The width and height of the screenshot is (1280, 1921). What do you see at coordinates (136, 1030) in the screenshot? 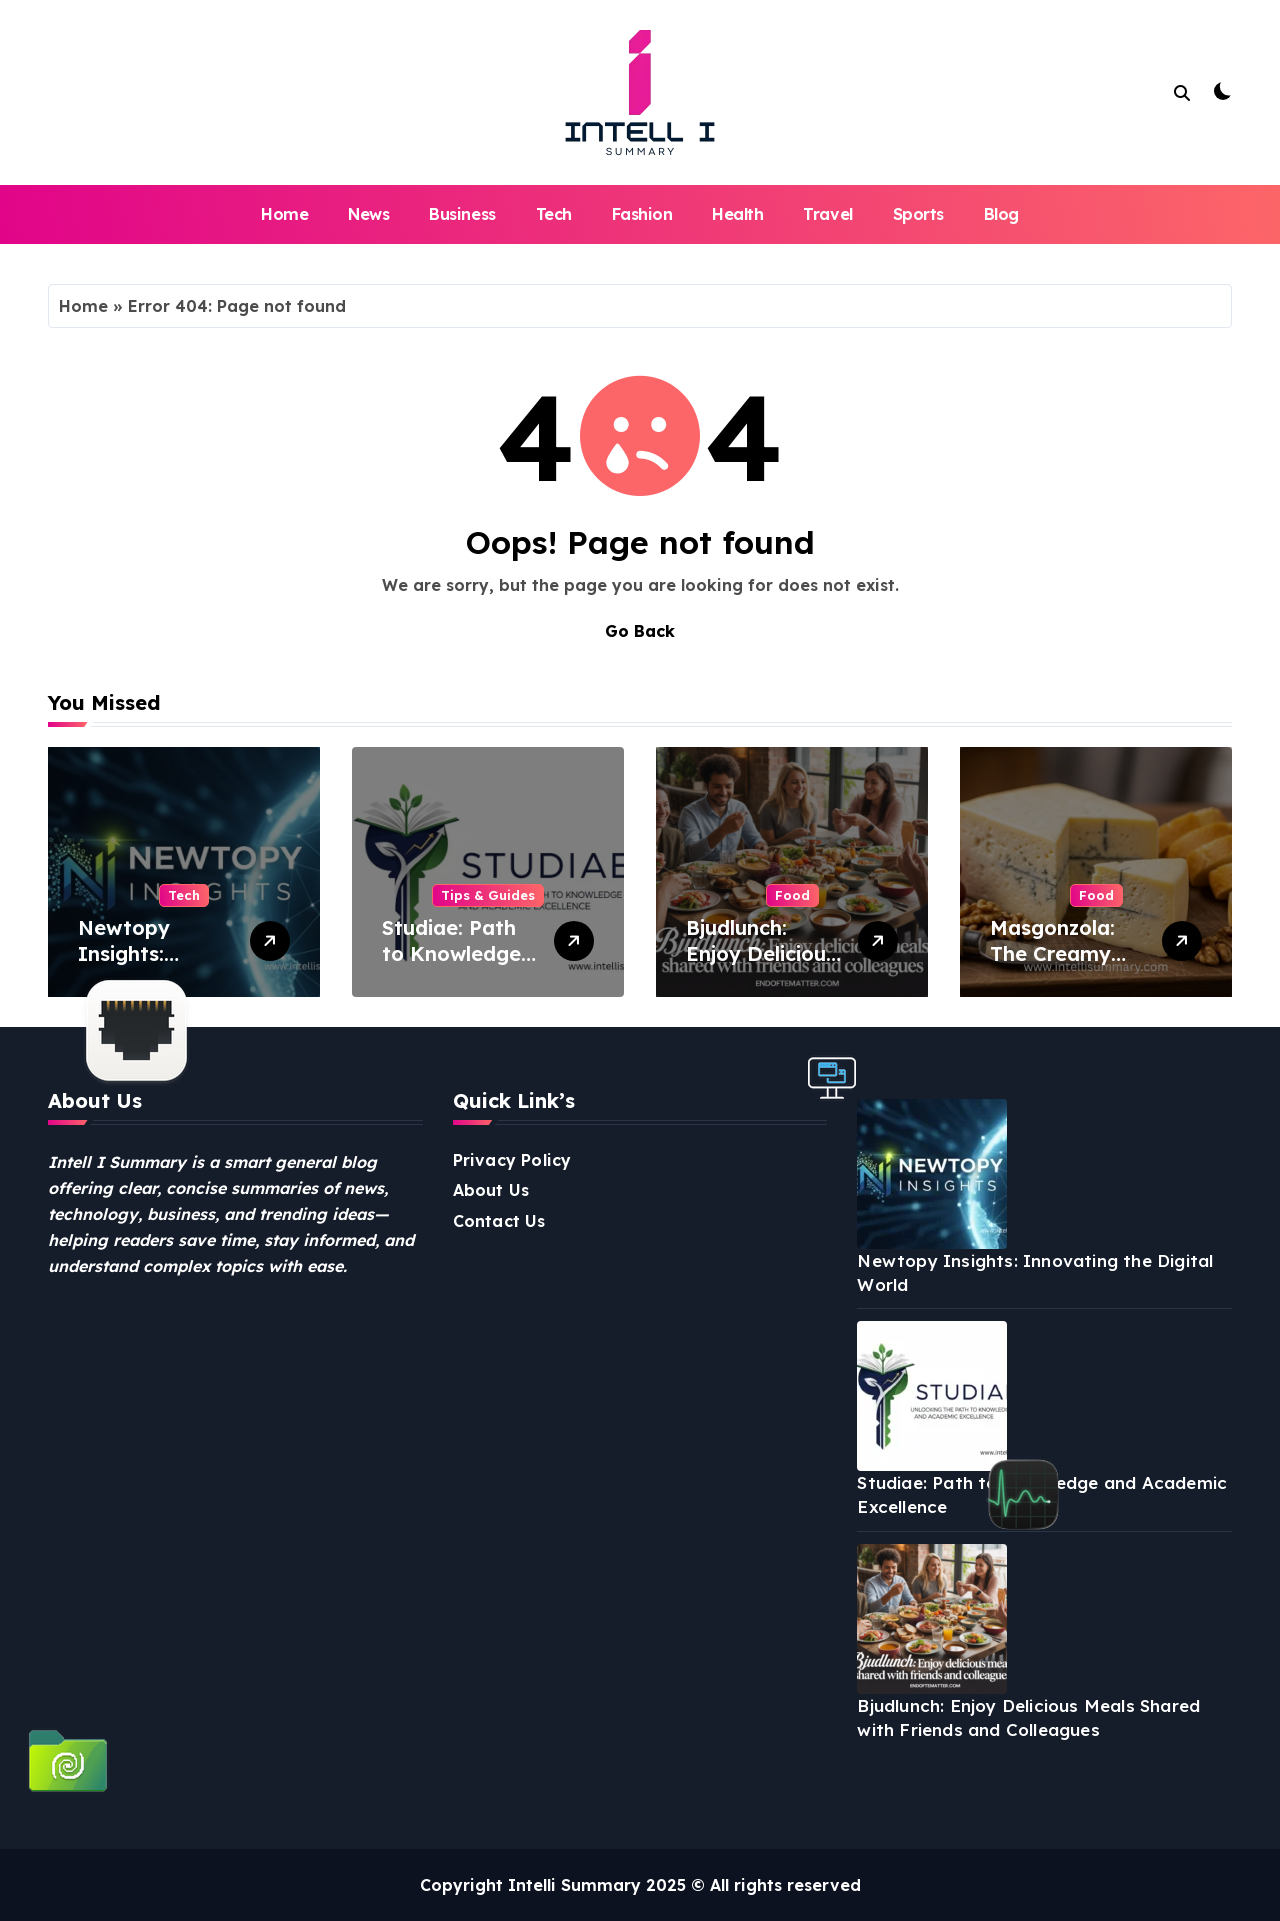
I see `open ethernet network preferences` at bounding box center [136, 1030].